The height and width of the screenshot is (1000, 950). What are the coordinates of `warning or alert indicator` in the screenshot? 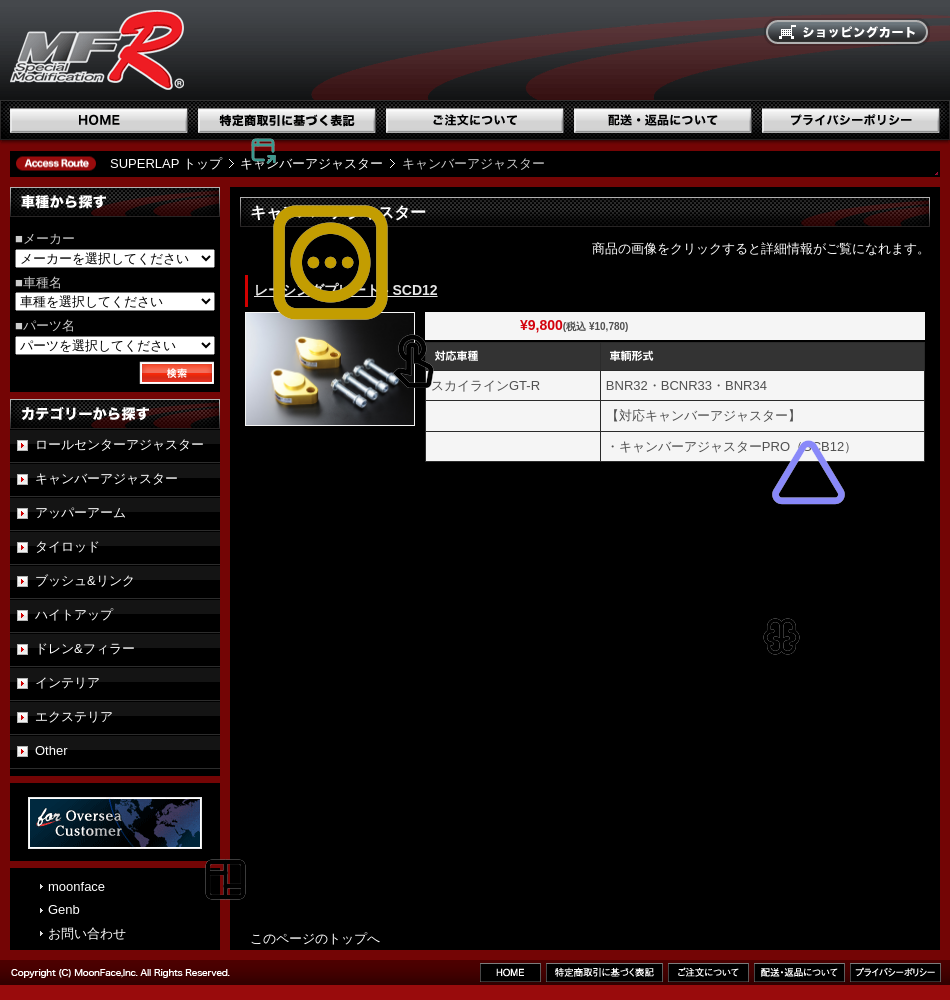 It's located at (808, 474).